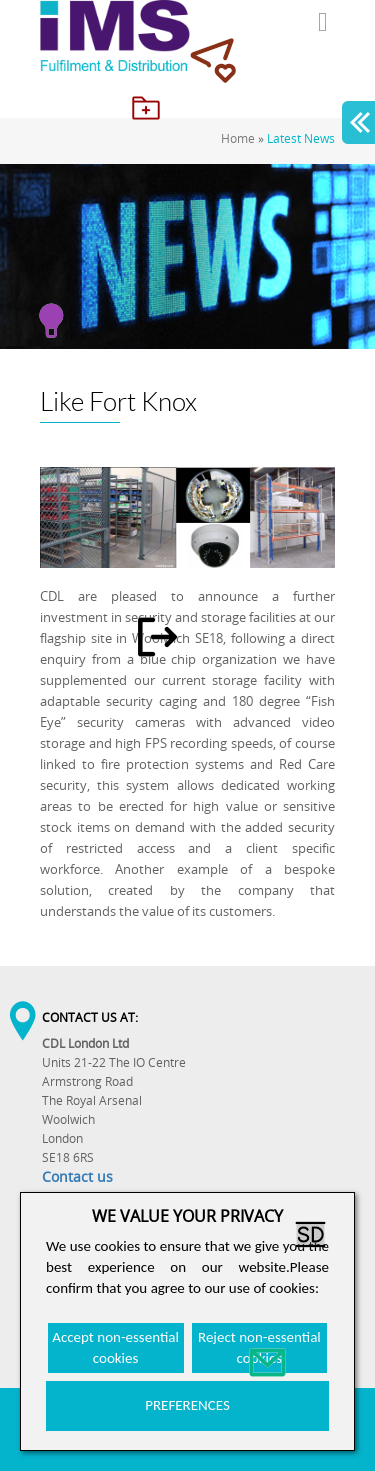  I want to click on save location to favorites, so click(212, 59).